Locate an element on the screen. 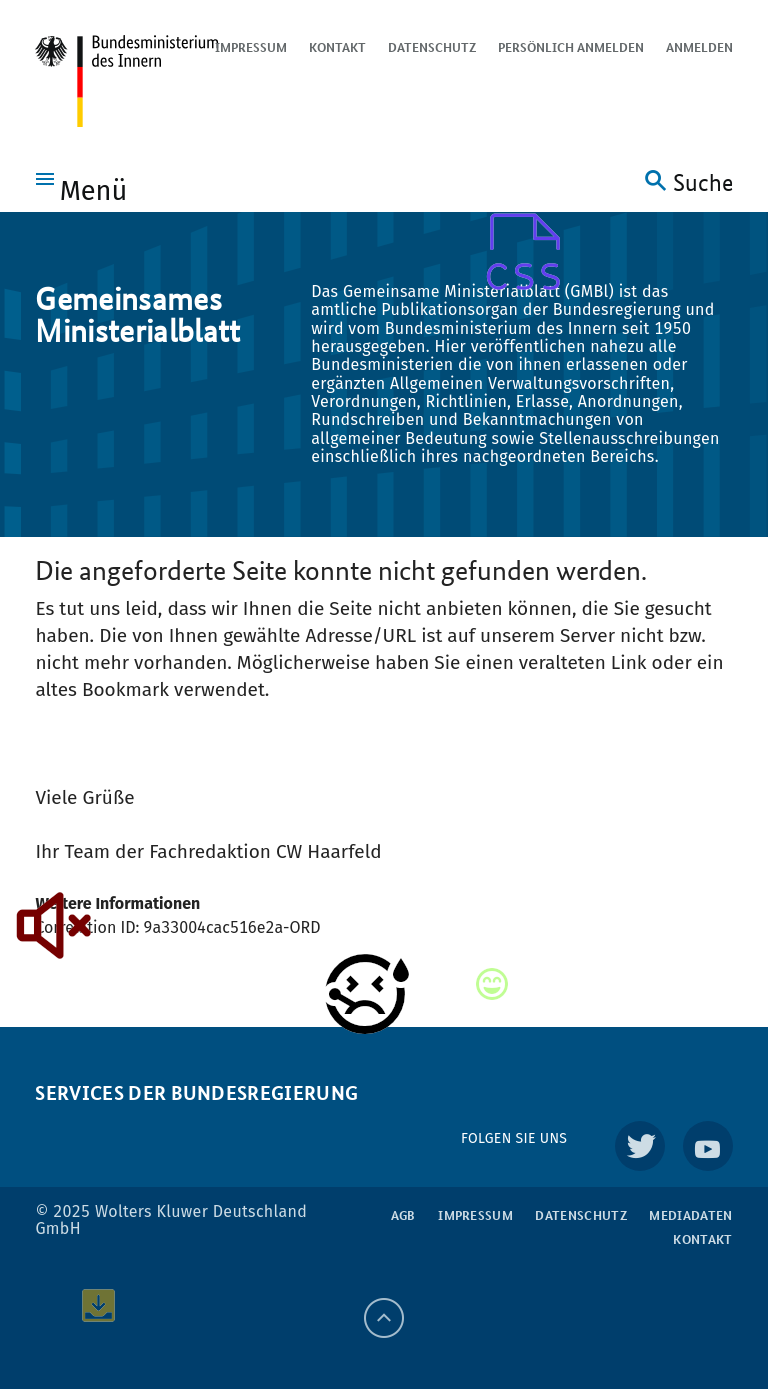 This screenshot has height=1389, width=768. download file to inbox or tray is located at coordinates (98, 1305).